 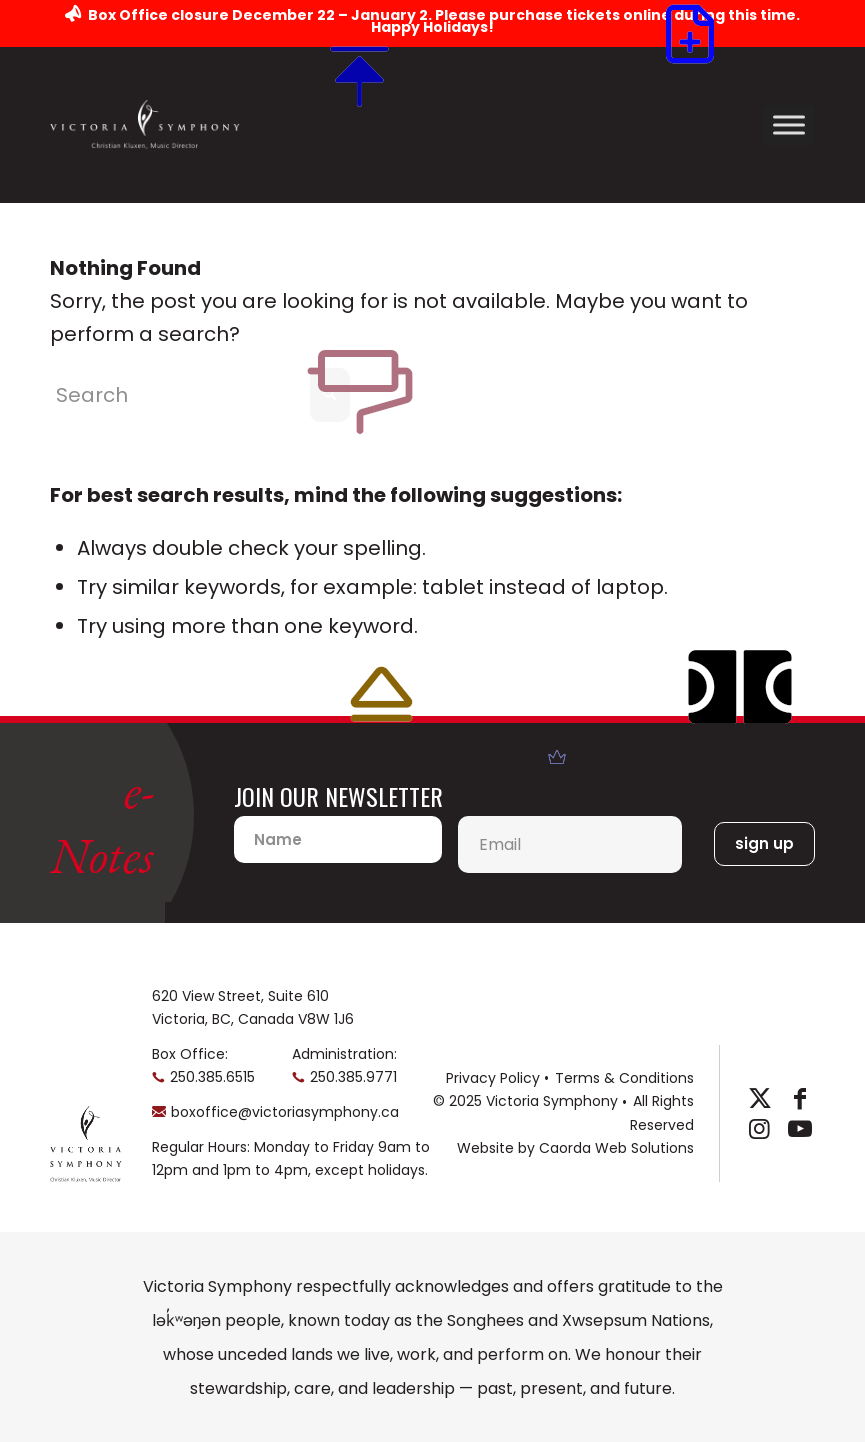 What do you see at coordinates (359, 75) in the screenshot?
I see `upload a file or document` at bounding box center [359, 75].